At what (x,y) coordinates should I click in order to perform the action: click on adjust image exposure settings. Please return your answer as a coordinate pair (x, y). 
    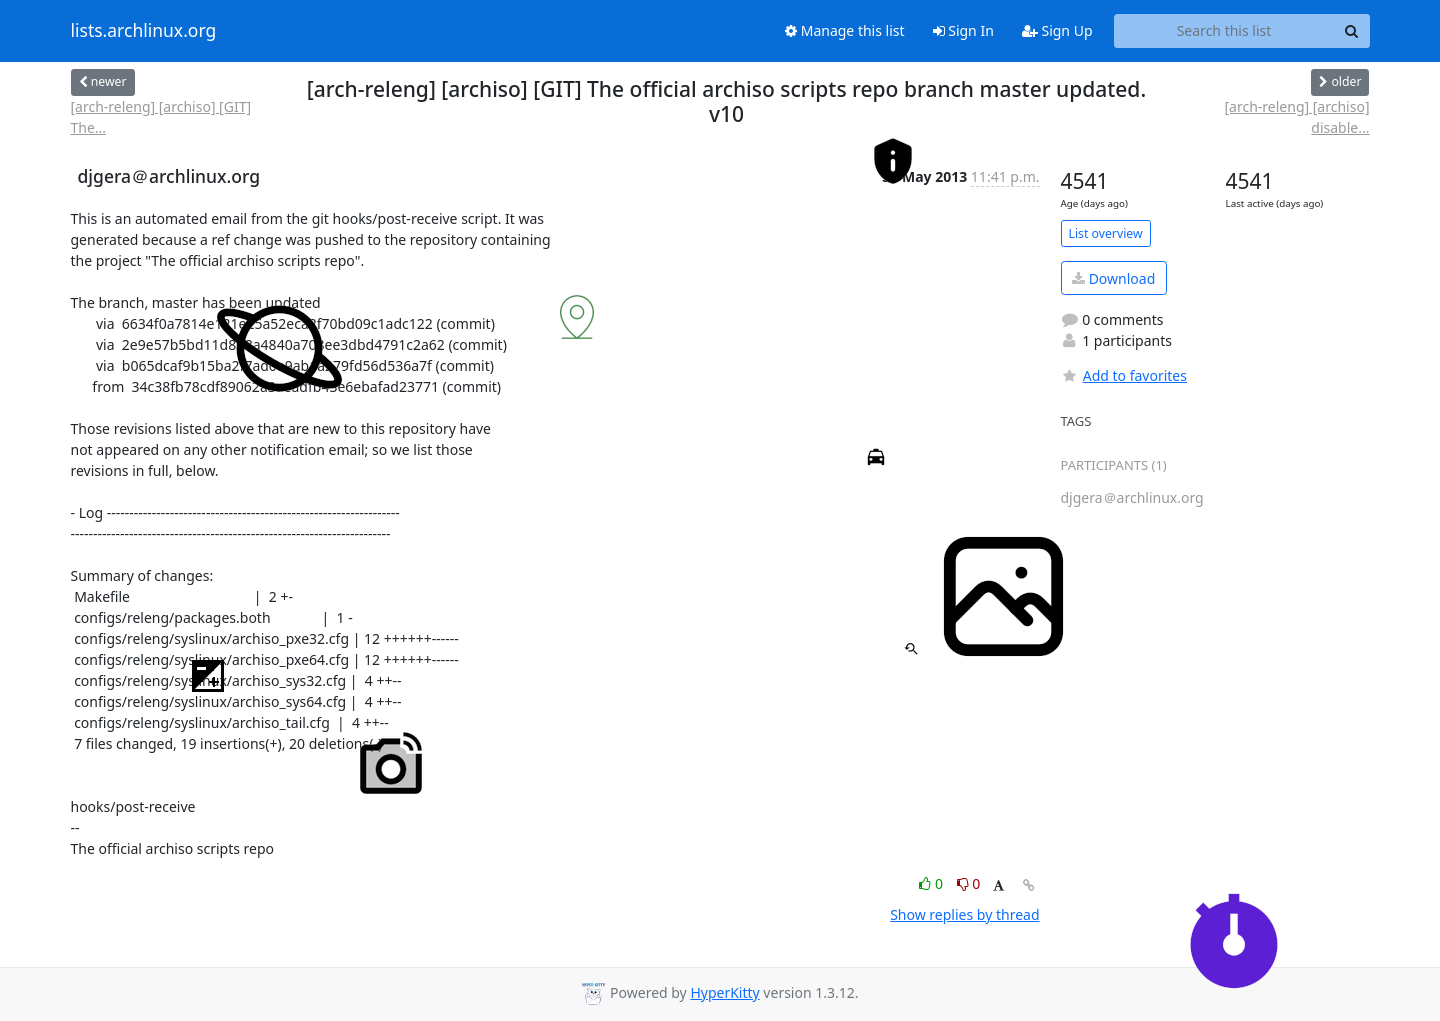
    Looking at the image, I should click on (208, 676).